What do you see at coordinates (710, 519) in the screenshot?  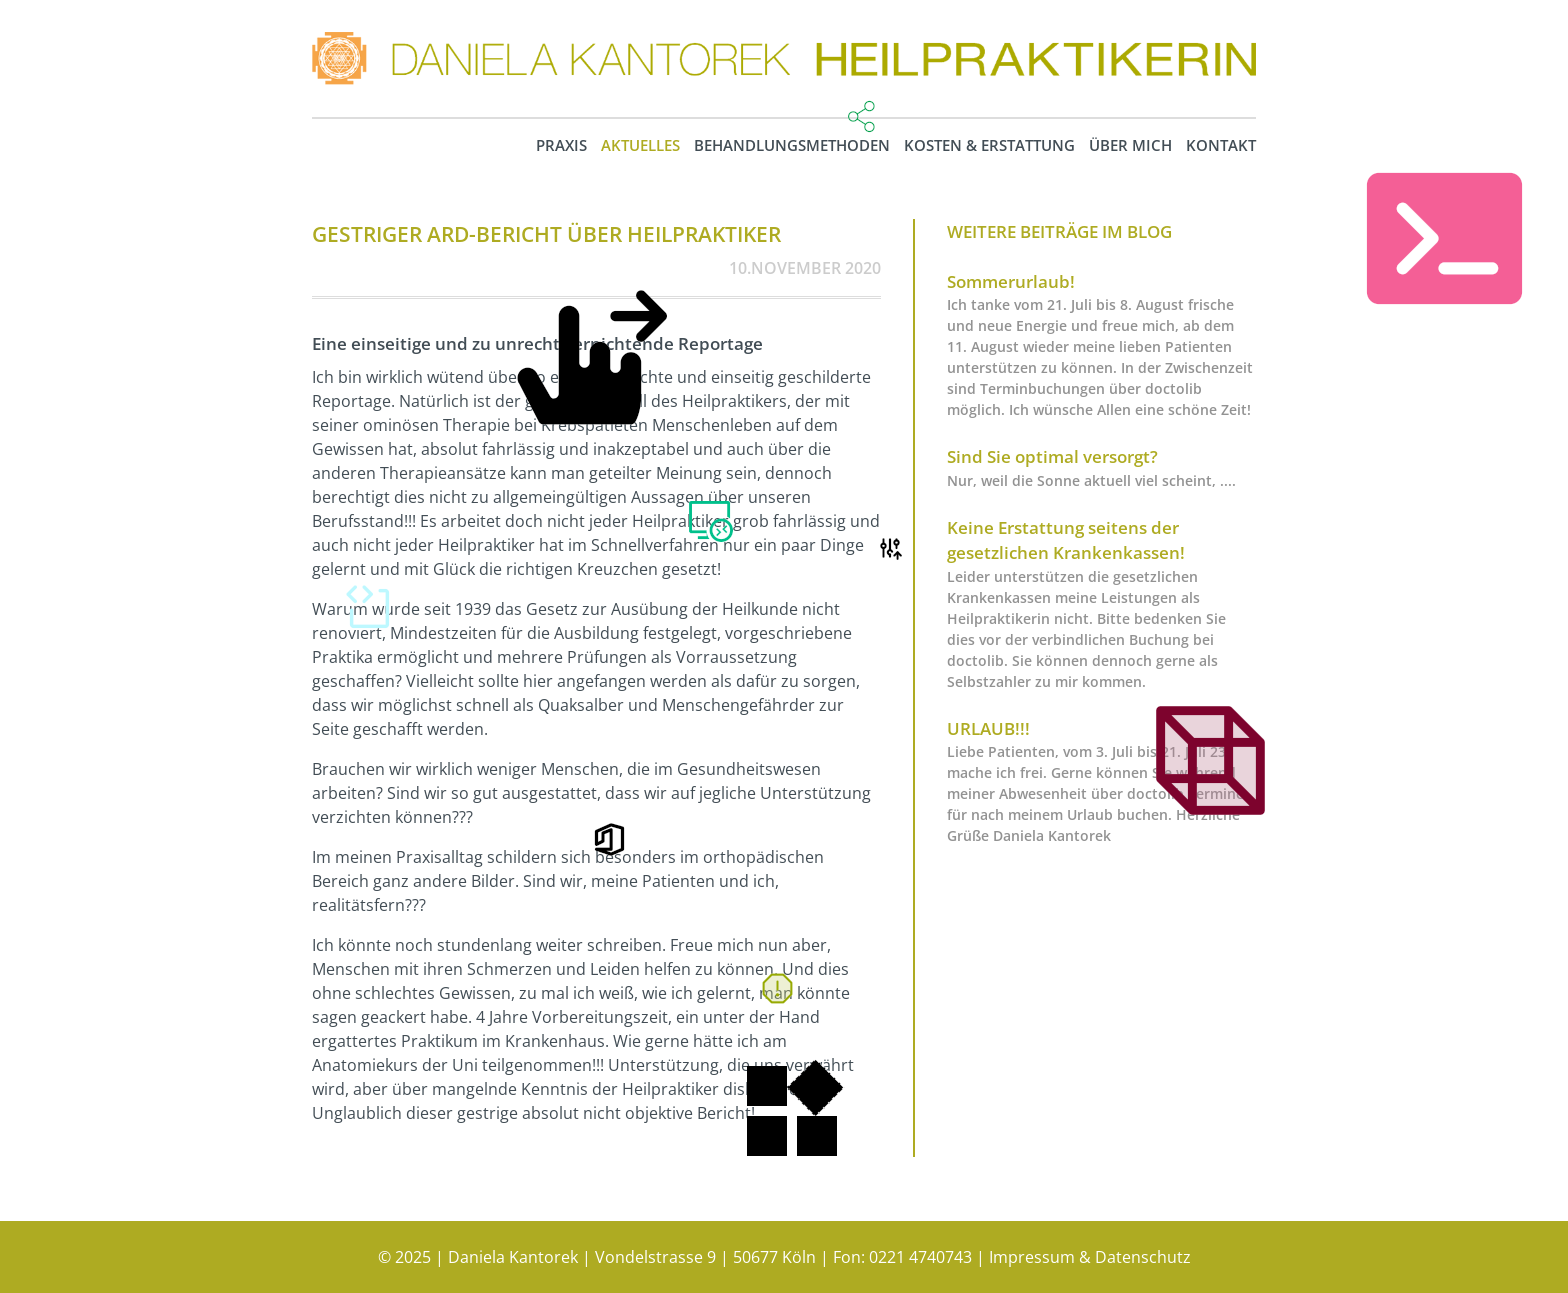 I see `access remote desktop connections` at bounding box center [710, 519].